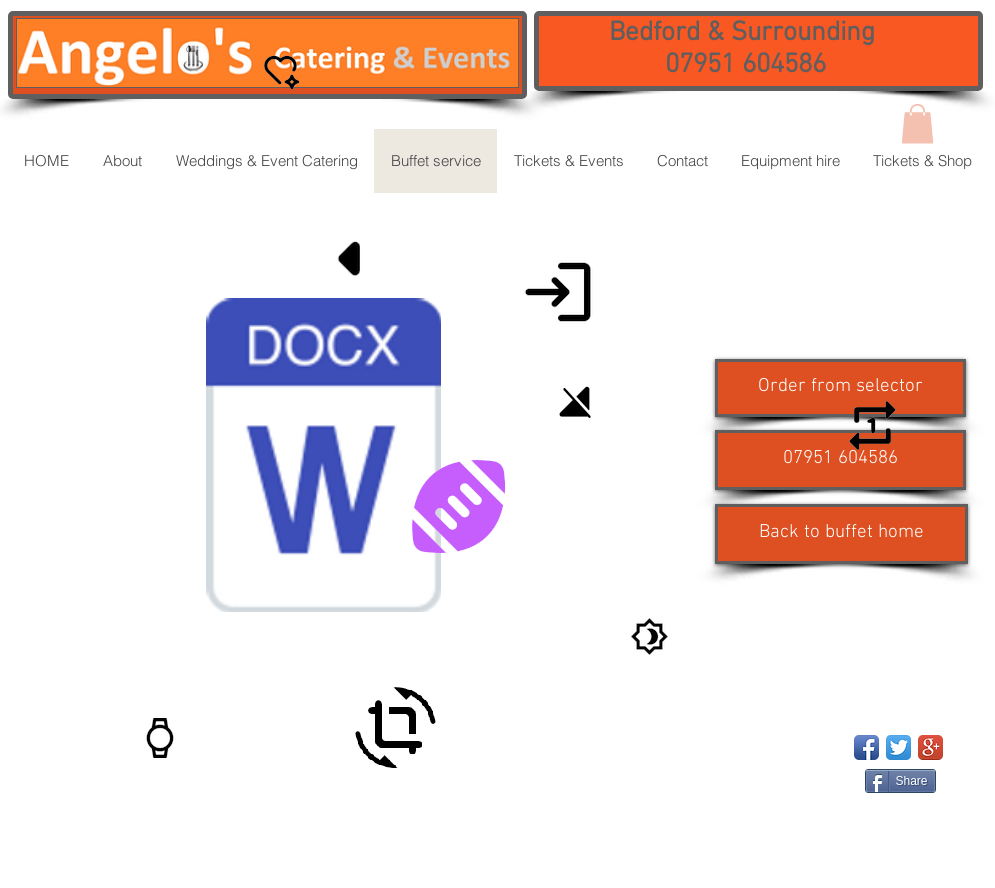 The height and width of the screenshot is (888, 995). I want to click on access smartwatch settings or companion app, so click(160, 738).